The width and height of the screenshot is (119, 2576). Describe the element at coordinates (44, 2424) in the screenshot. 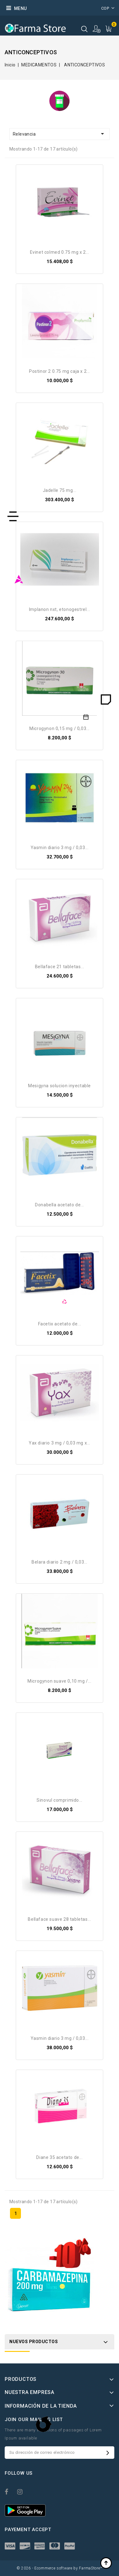

I see `visit the Headphone Zone website or store` at that location.